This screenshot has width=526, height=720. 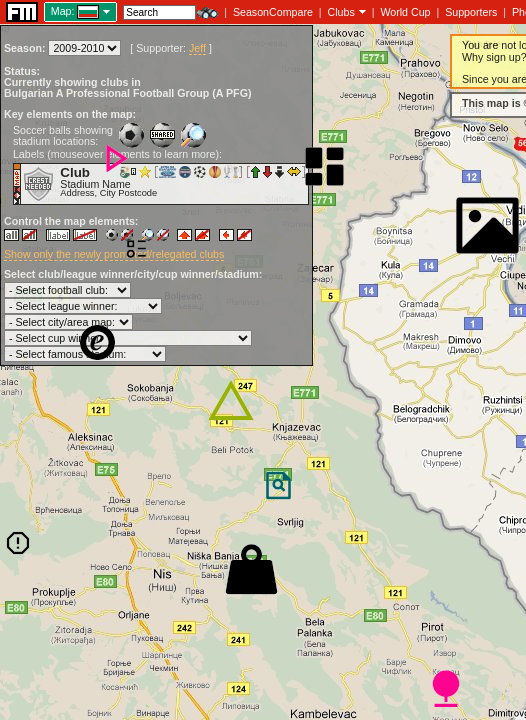 I want to click on play media or video content, so click(x=113, y=158).